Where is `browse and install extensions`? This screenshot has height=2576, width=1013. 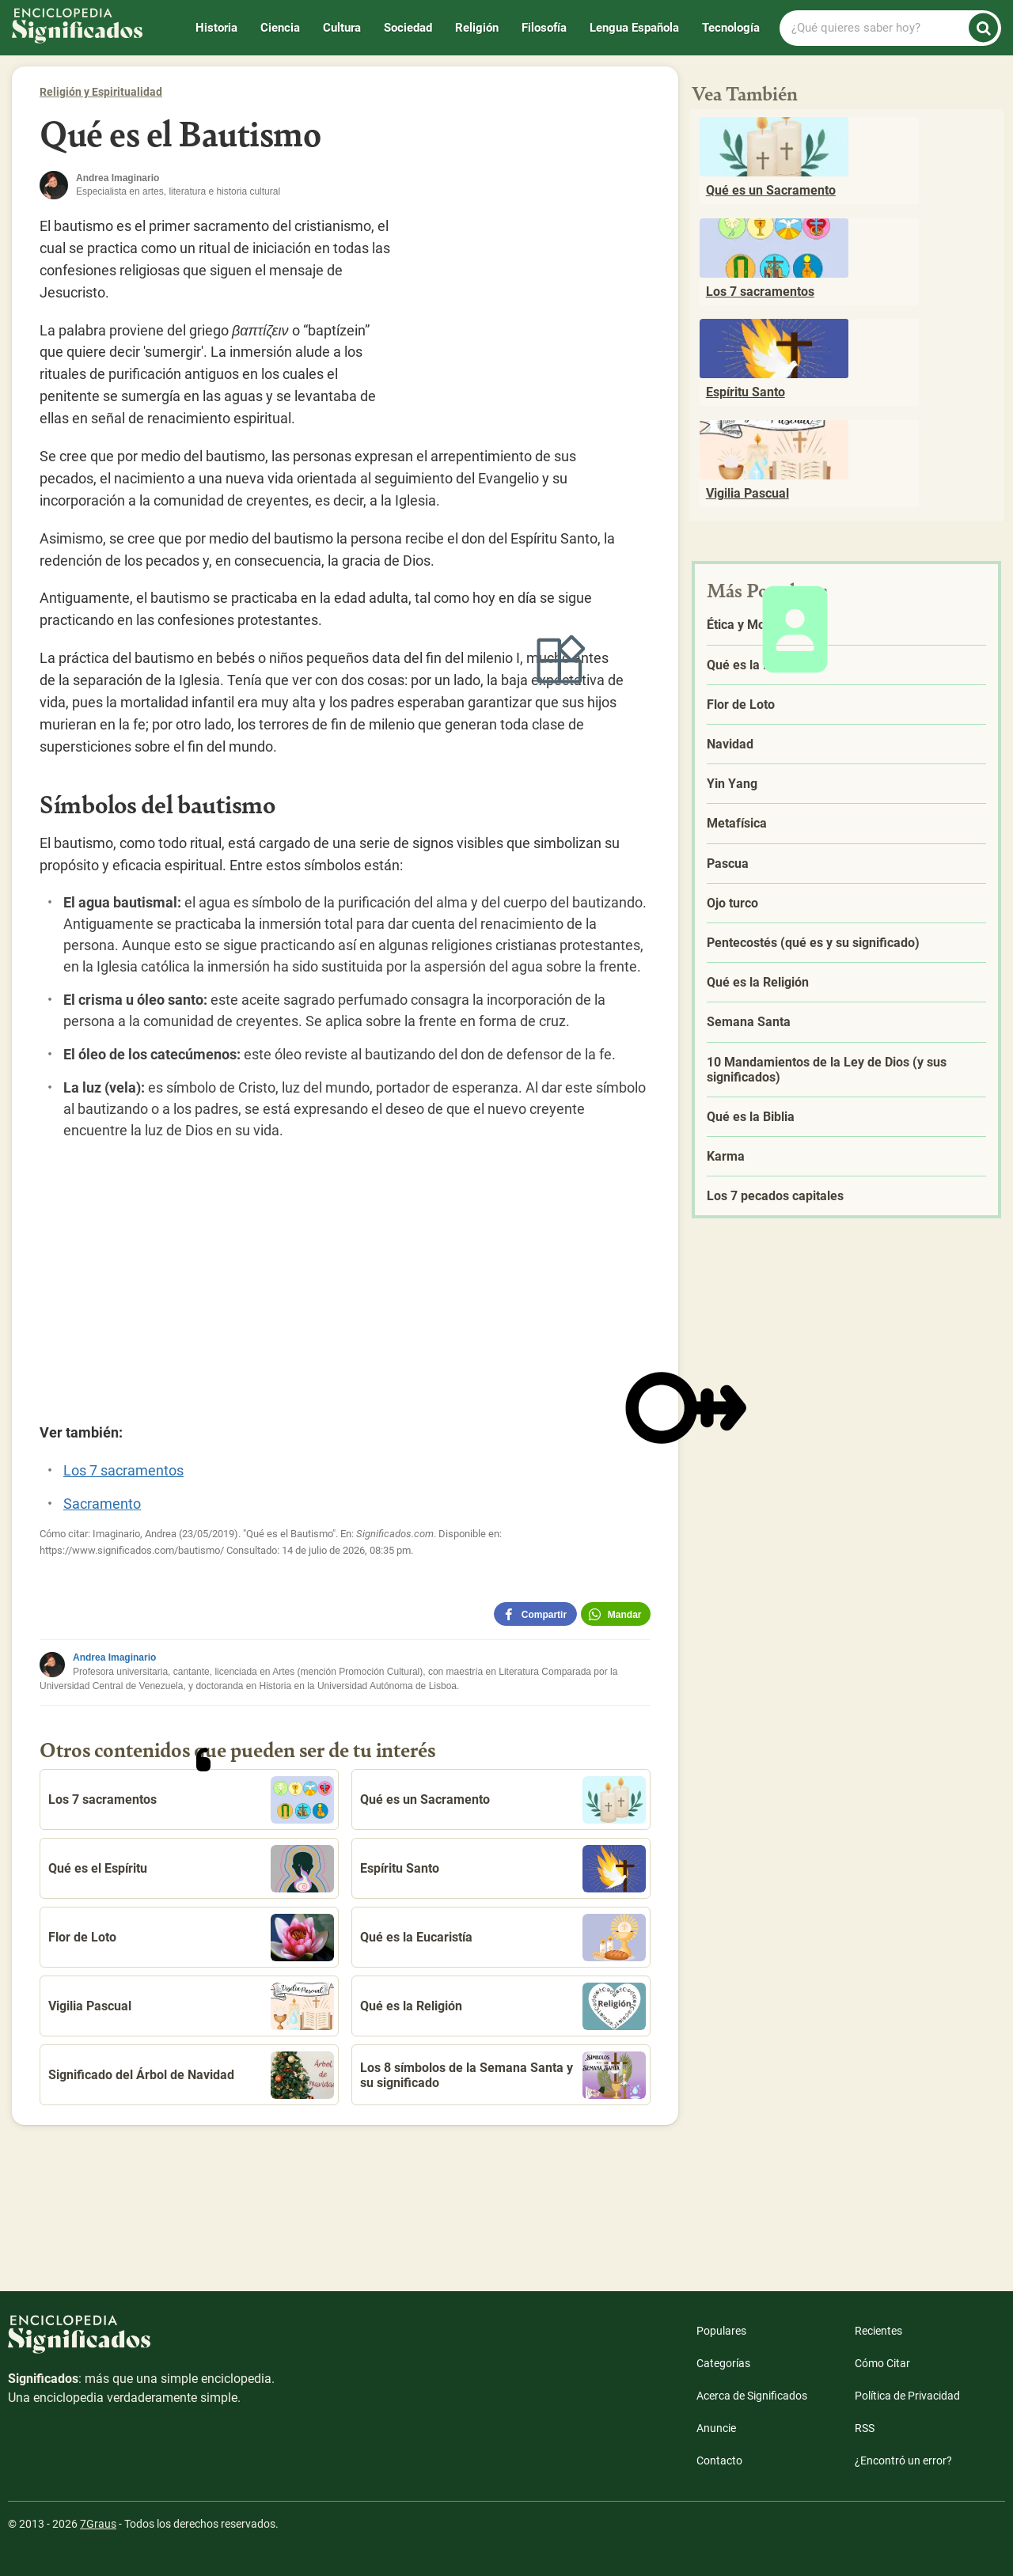
browse and install extensions is located at coordinates (561, 659).